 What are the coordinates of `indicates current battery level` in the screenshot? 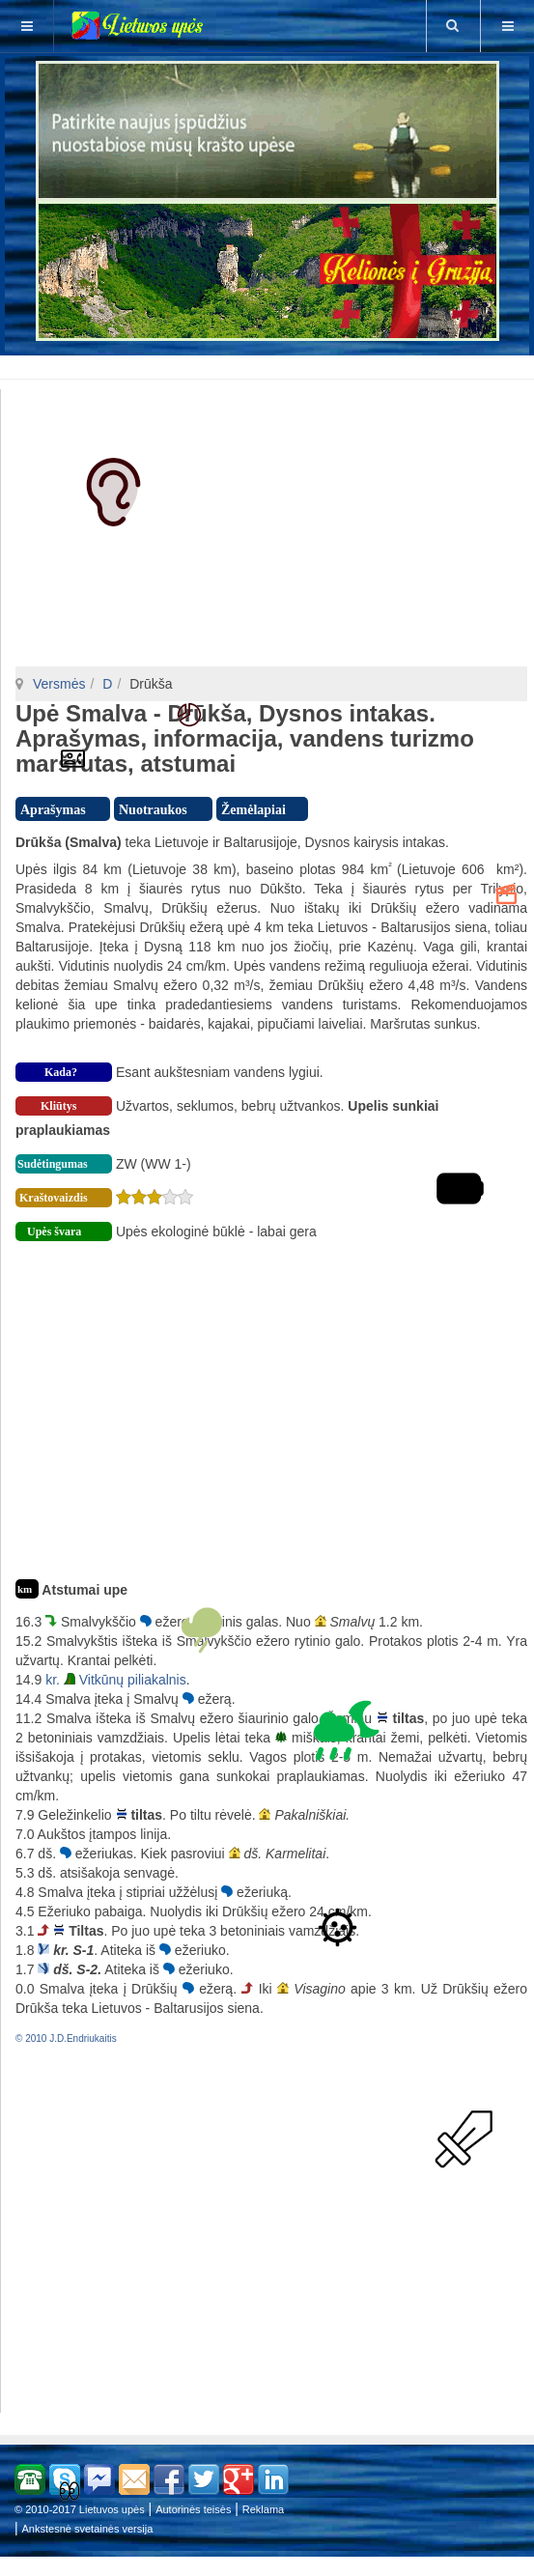 It's located at (460, 1188).